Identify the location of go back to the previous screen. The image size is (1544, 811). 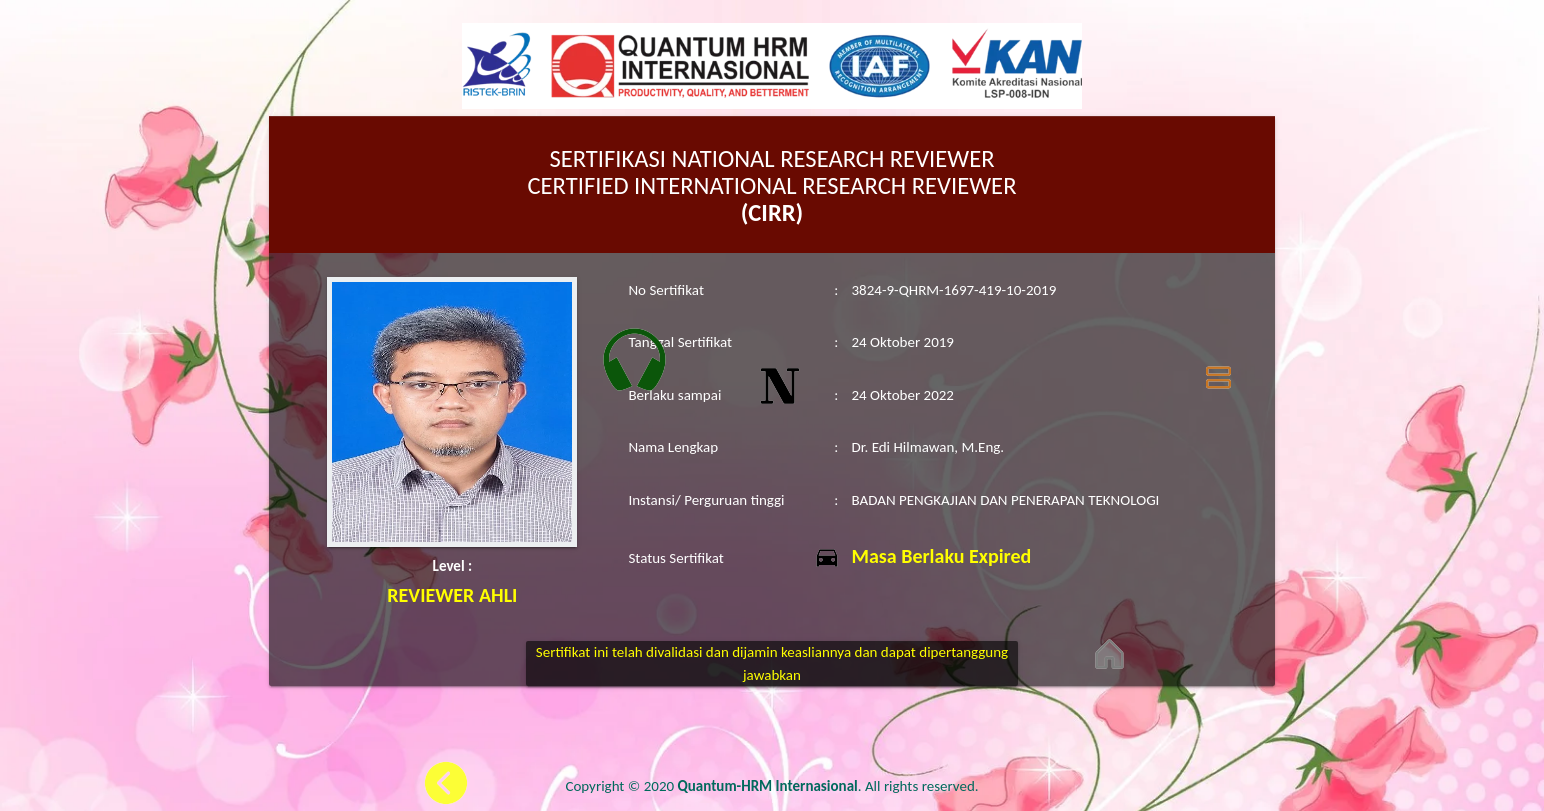
(446, 783).